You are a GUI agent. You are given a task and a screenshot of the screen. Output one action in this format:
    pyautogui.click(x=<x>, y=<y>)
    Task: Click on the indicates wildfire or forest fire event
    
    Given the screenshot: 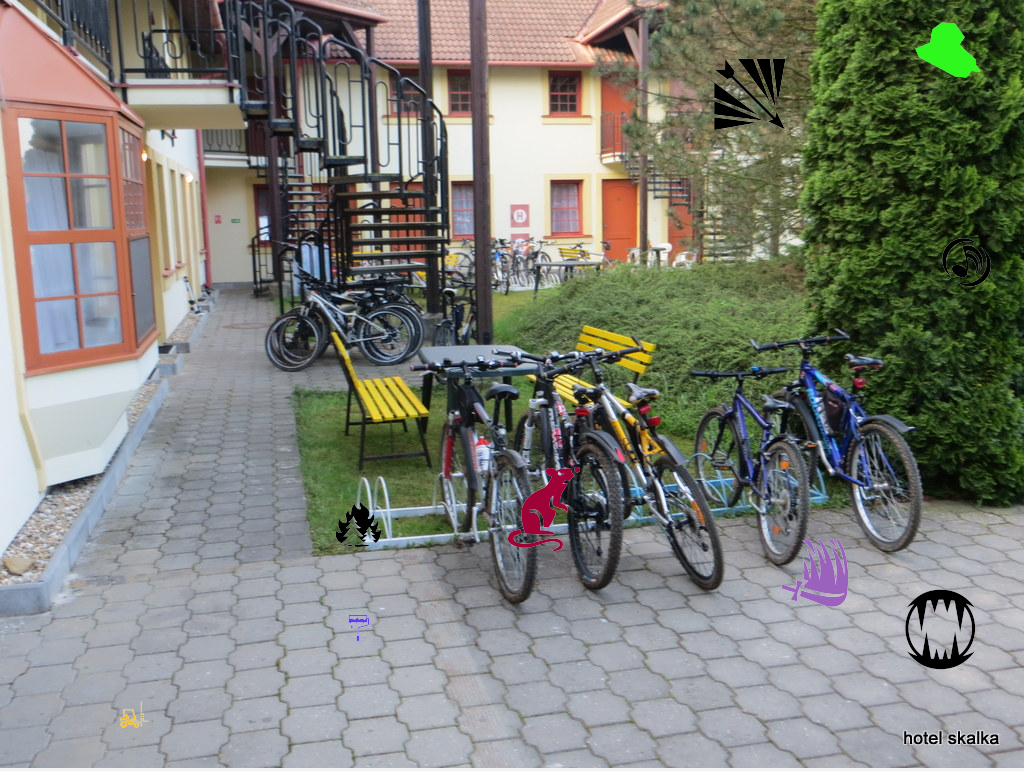 What is the action you would take?
    pyautogui.click(x=358, y=524)
    